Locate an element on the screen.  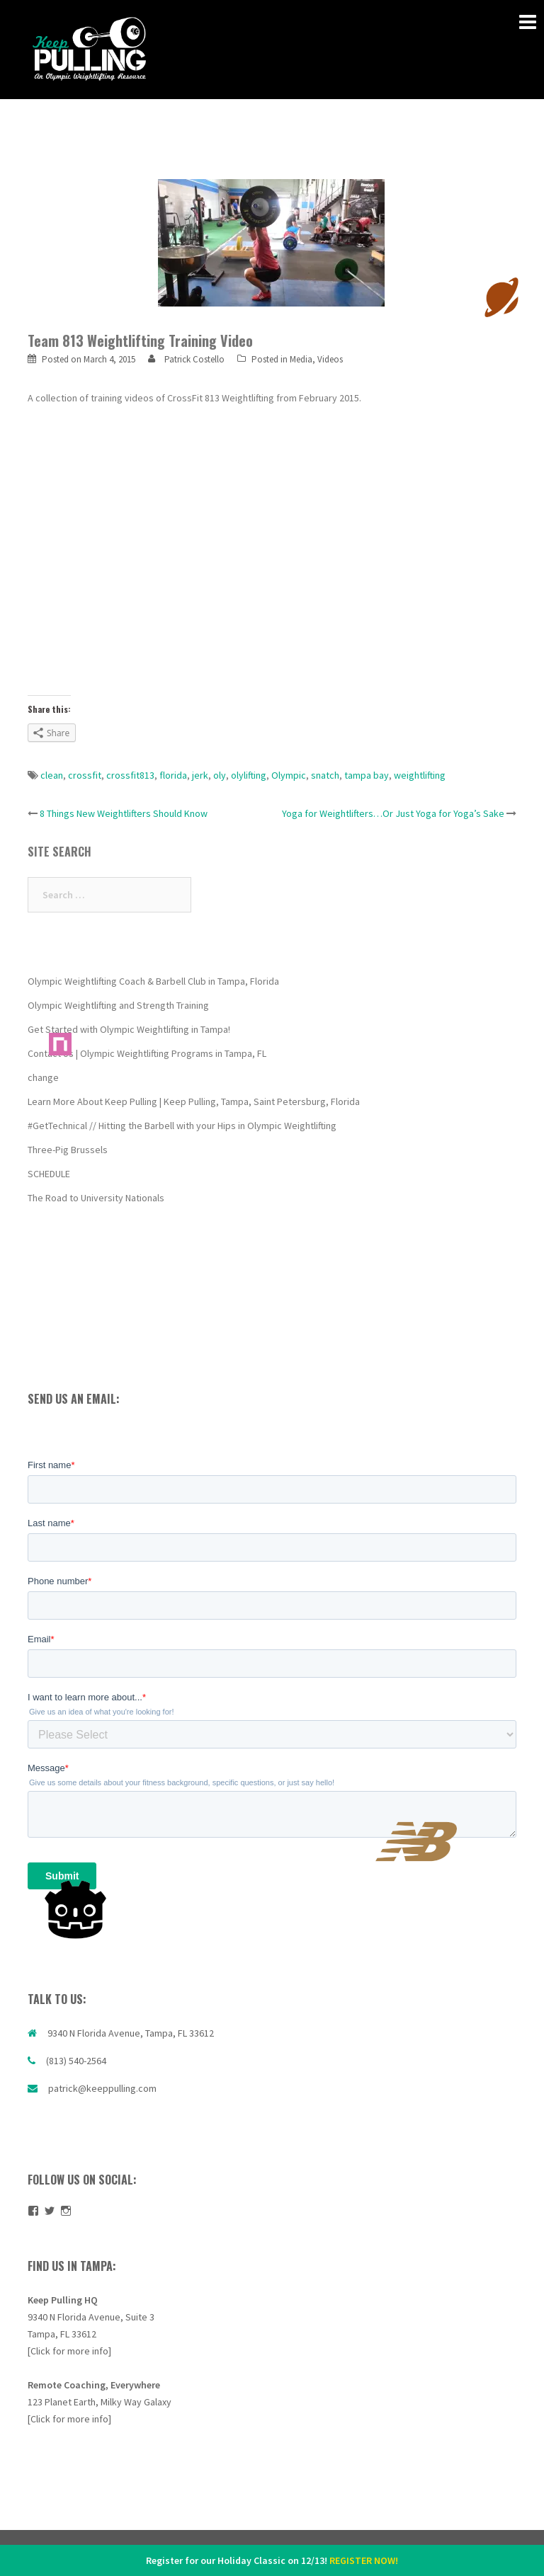
New Balance brand logo is located at coordinates (416, 1841).